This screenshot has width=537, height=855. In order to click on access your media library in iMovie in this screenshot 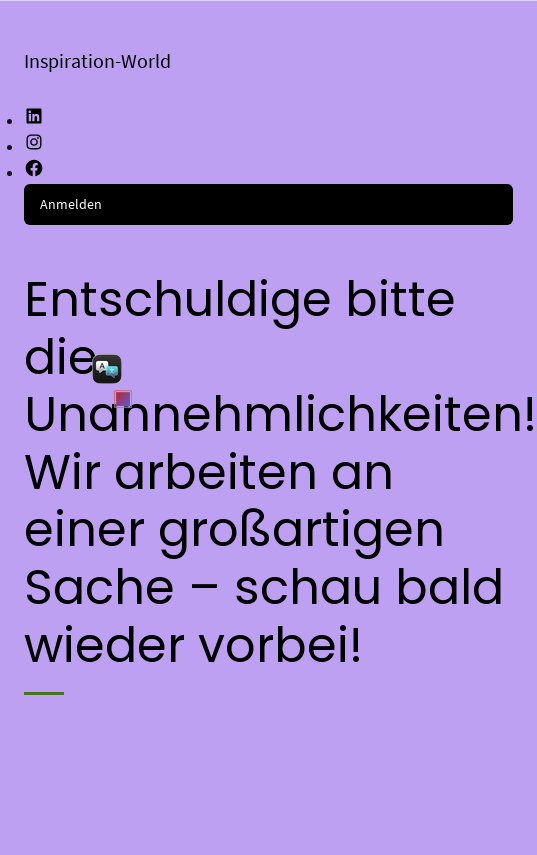, I will do `click(123, 399)`.